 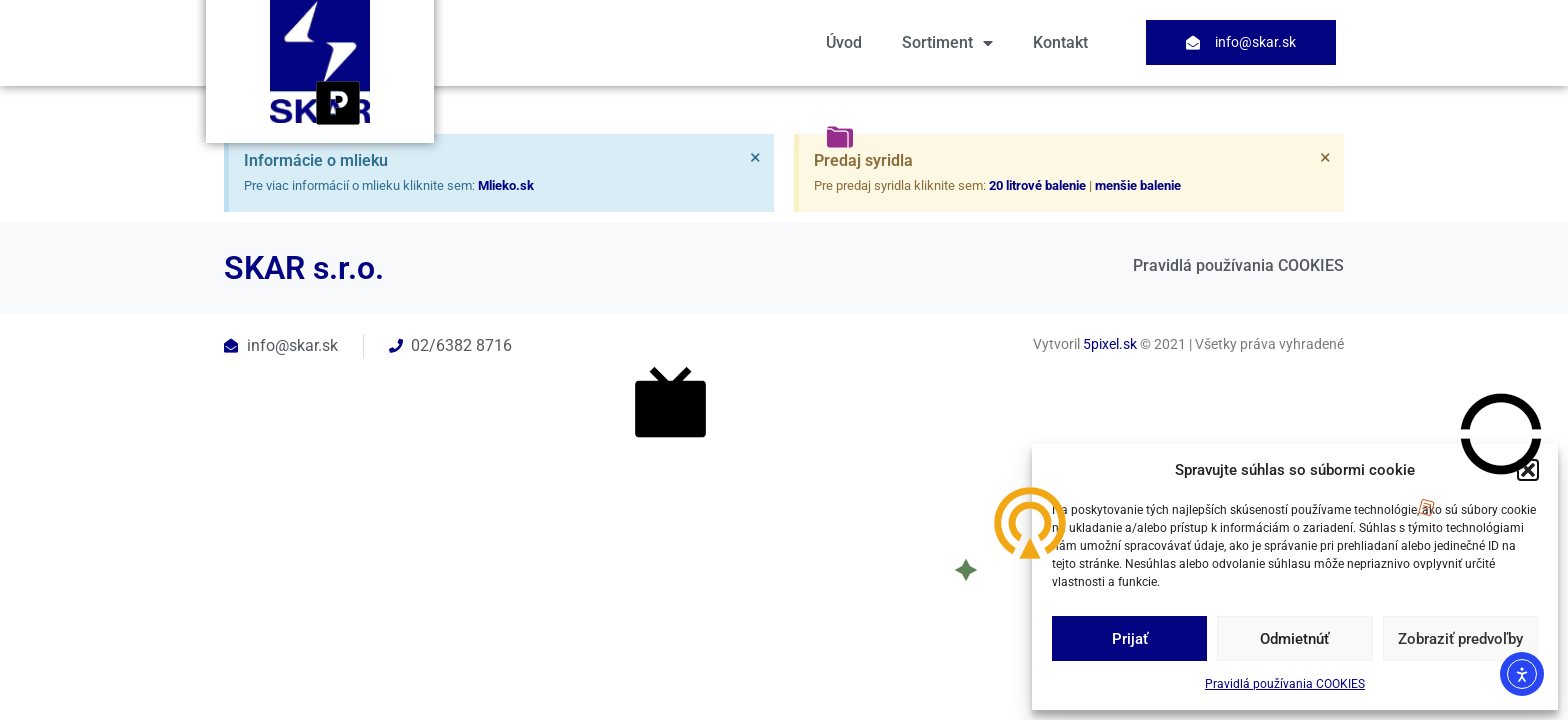 What do you see at coordinates (966, 570) in the screenshot?
I see `indicates sunny or clear weather conditions` at bounding box center [966, 570].